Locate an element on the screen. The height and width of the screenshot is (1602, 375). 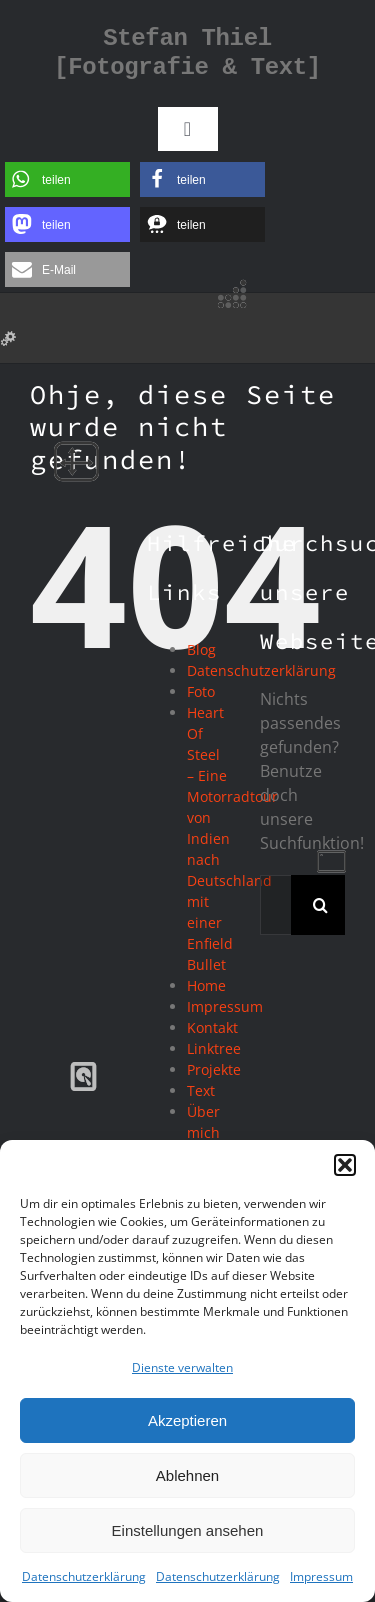
launch four-in-a-row game is located at coordinates (233, 293).